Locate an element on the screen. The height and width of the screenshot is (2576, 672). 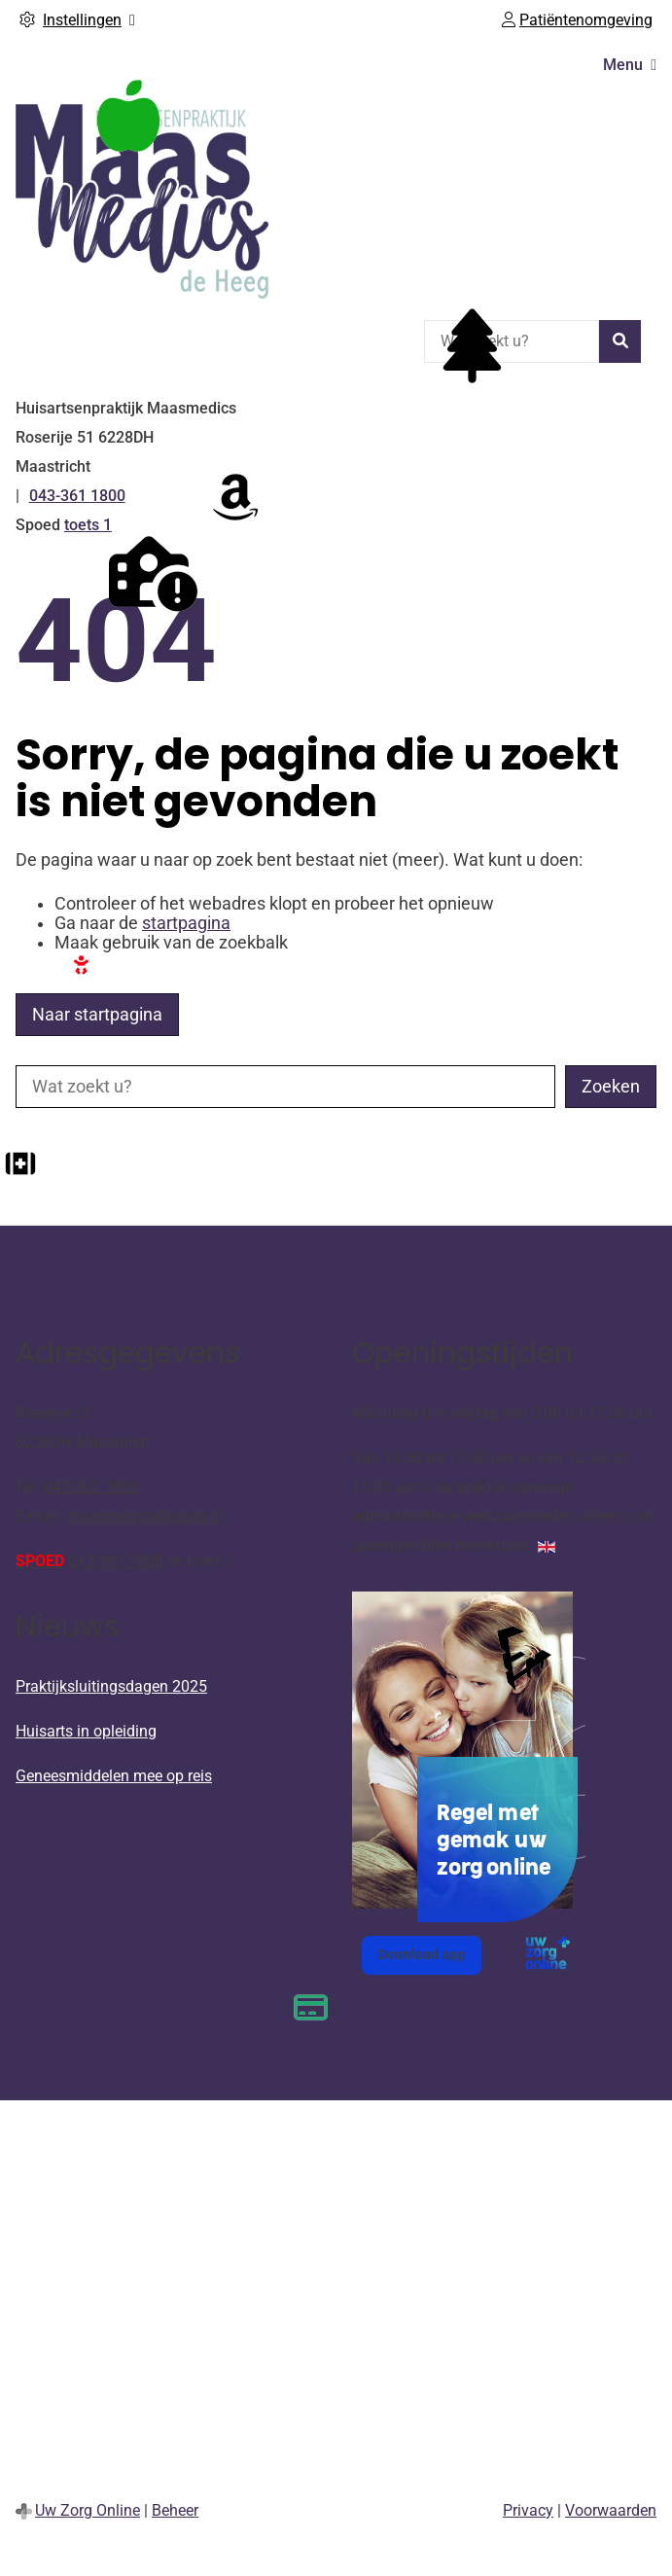
open the Amazon app or website is located at coordinates (235, 497).